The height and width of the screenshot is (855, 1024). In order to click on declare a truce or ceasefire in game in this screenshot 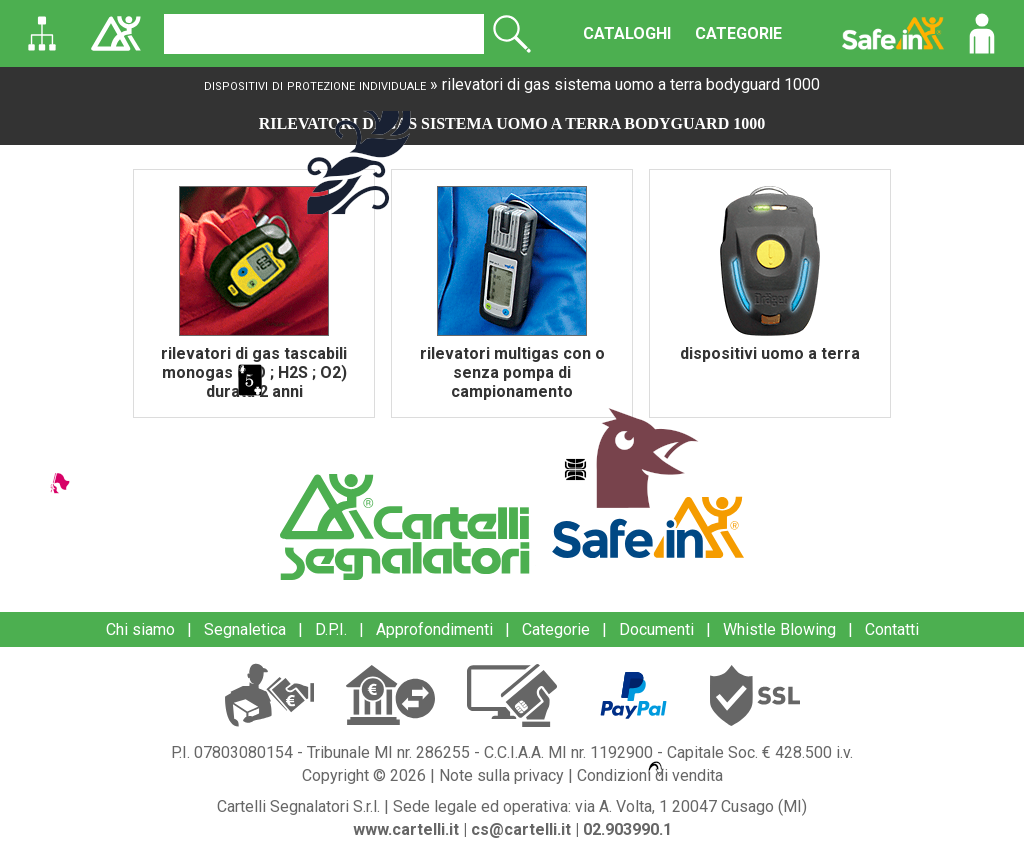, I will do `click(60, 483)`.